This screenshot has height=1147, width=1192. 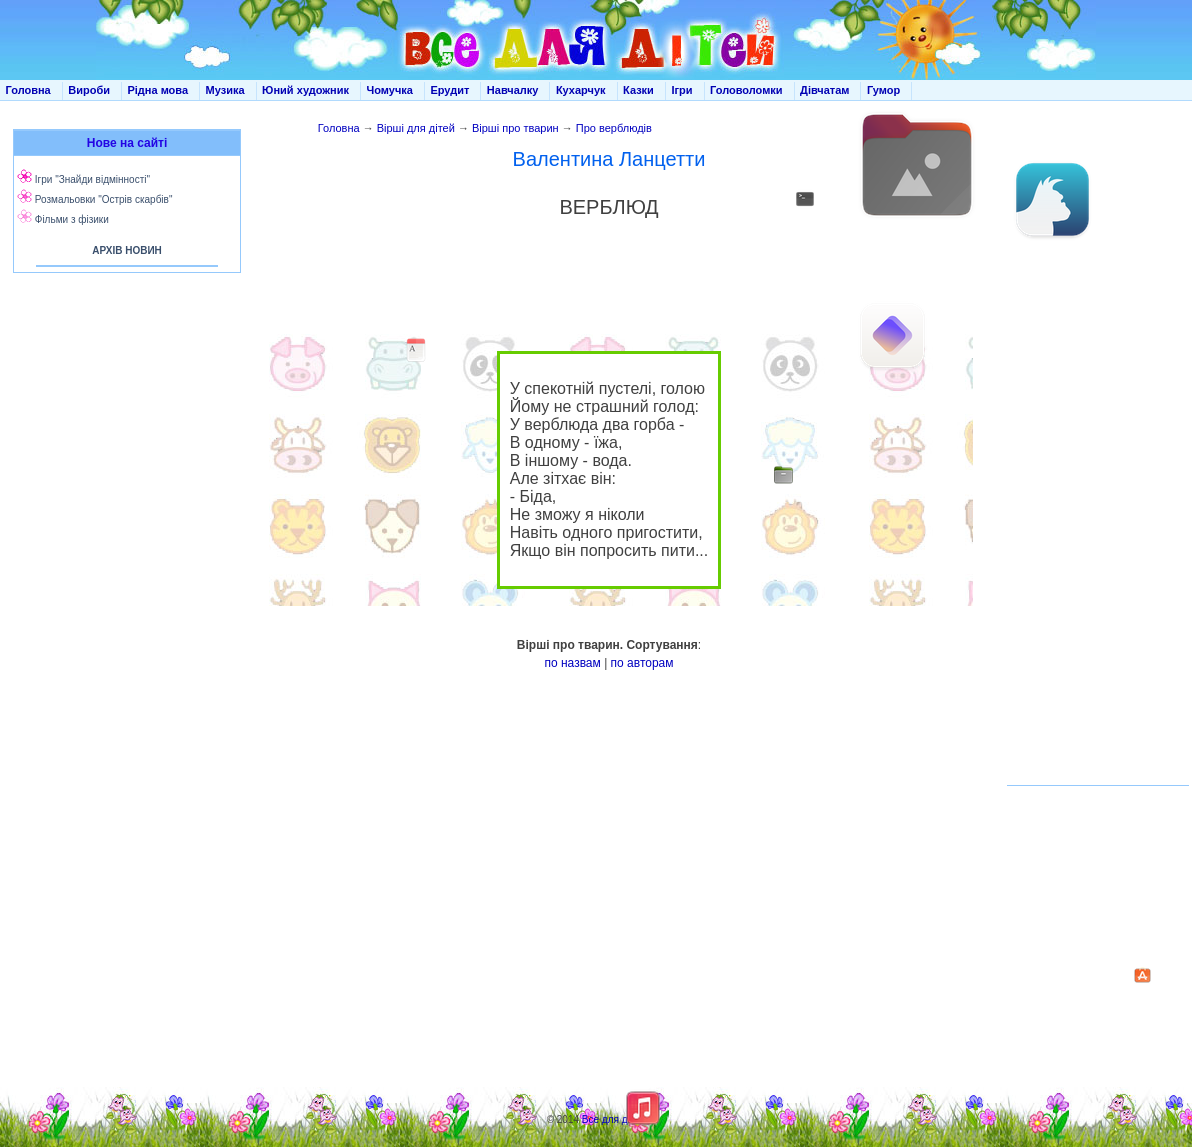 What do you see at coordinates (783, 474) in the screenshot?
I see `open the file manager` at bounding box center [783, 474].